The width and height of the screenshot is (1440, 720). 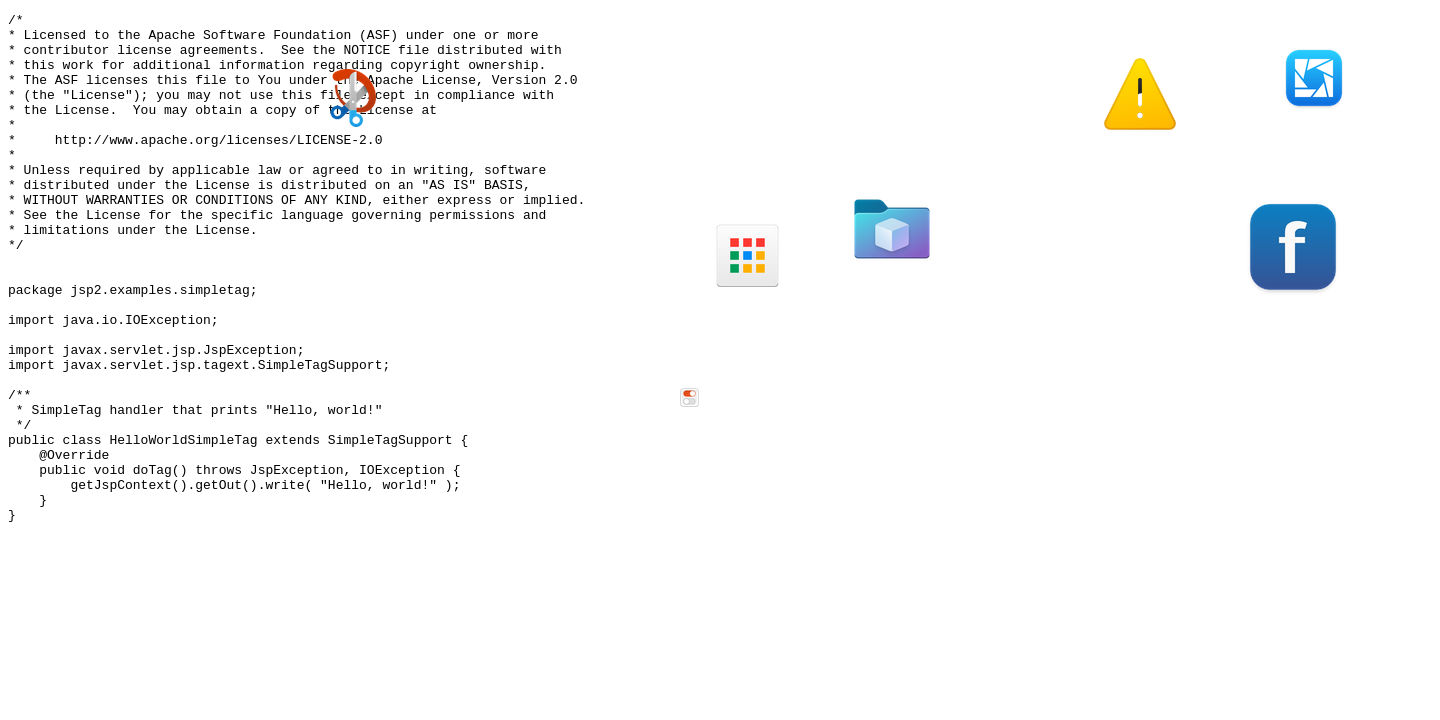 I want to click on open facebook in browser, so click(x=1293, y=247).